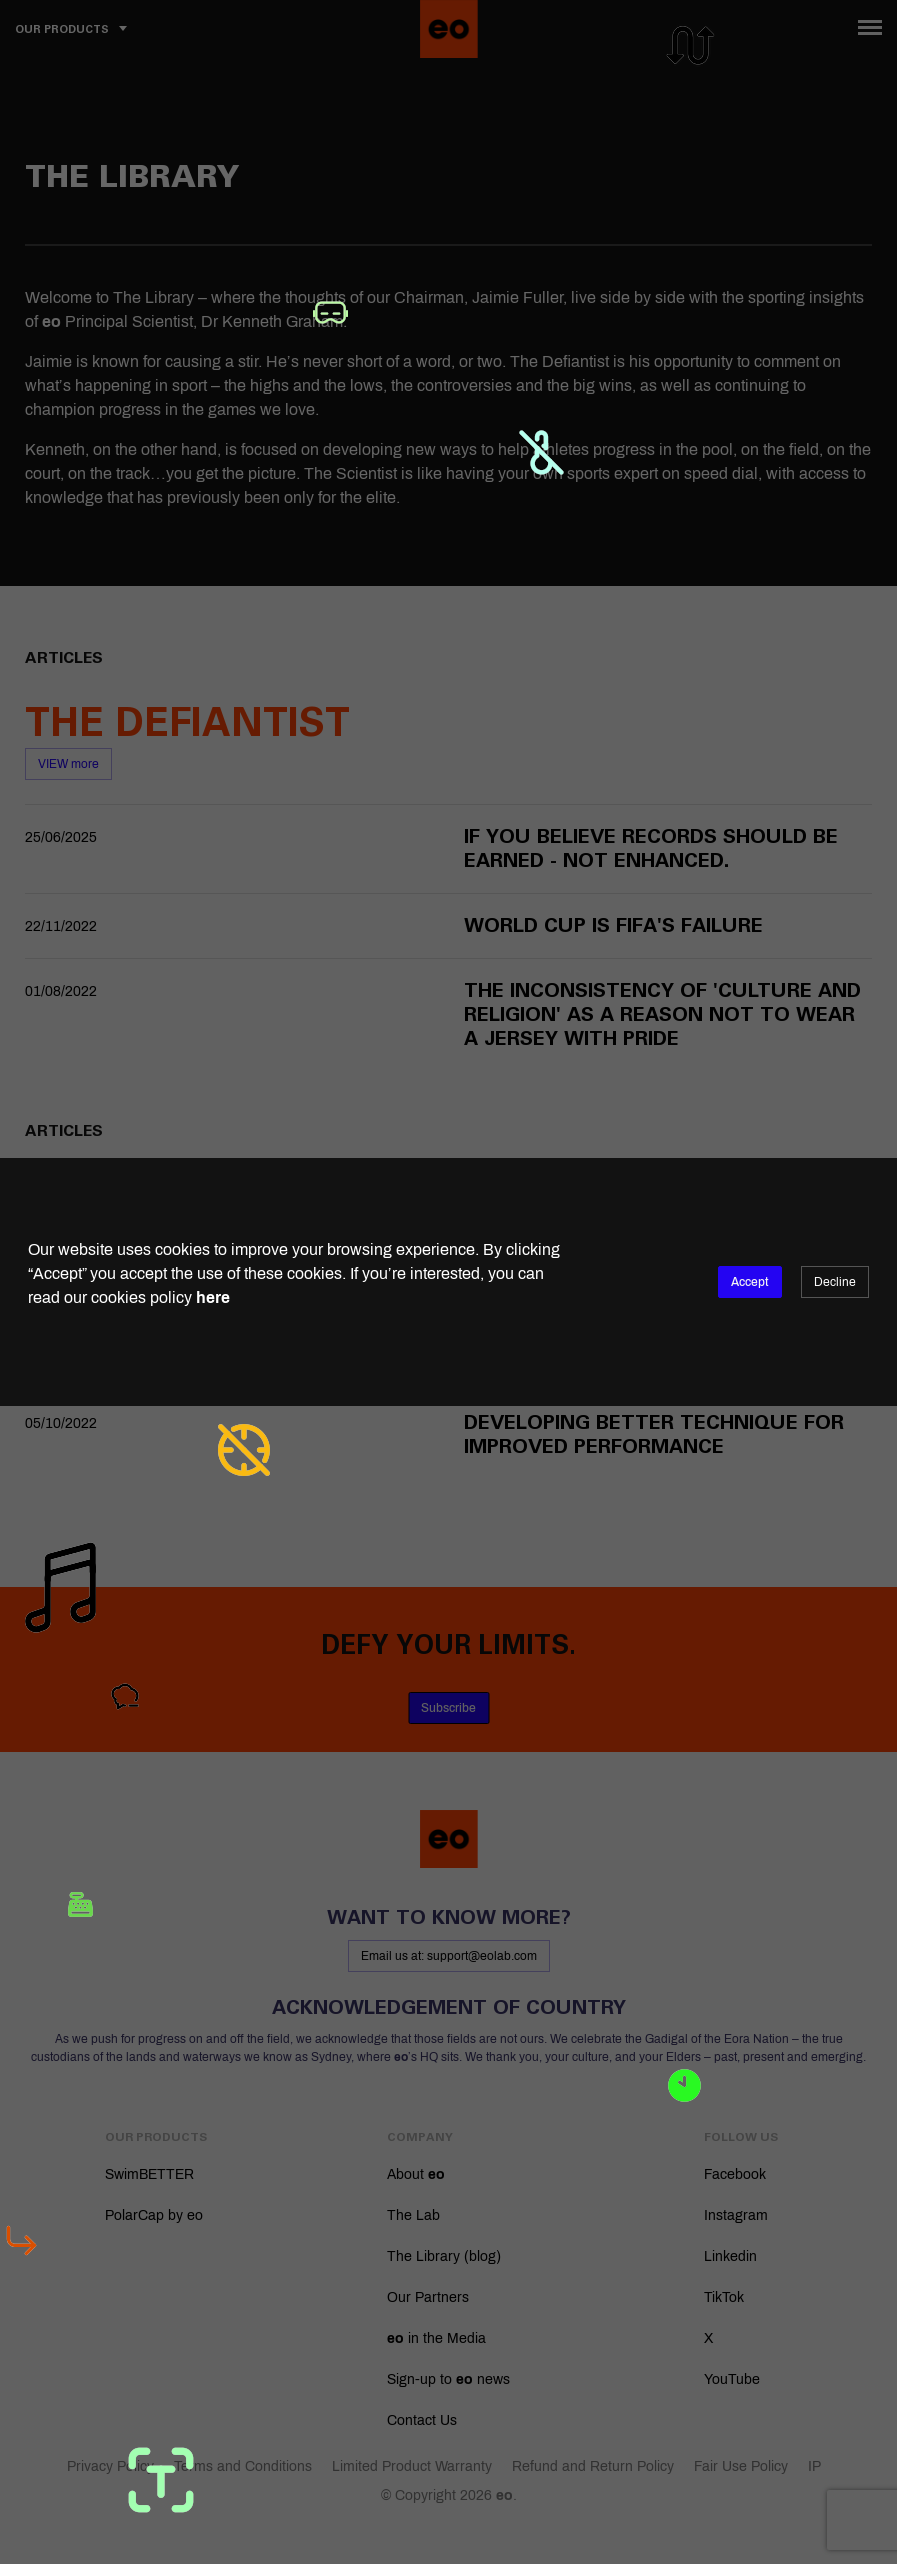 The width and height of the screenshot is (897, 2564). What do you see at coordinates (244, 1450) in the screenshot?
I see `disable viewfinder or camera focus` at bounding box center [244, 1450].